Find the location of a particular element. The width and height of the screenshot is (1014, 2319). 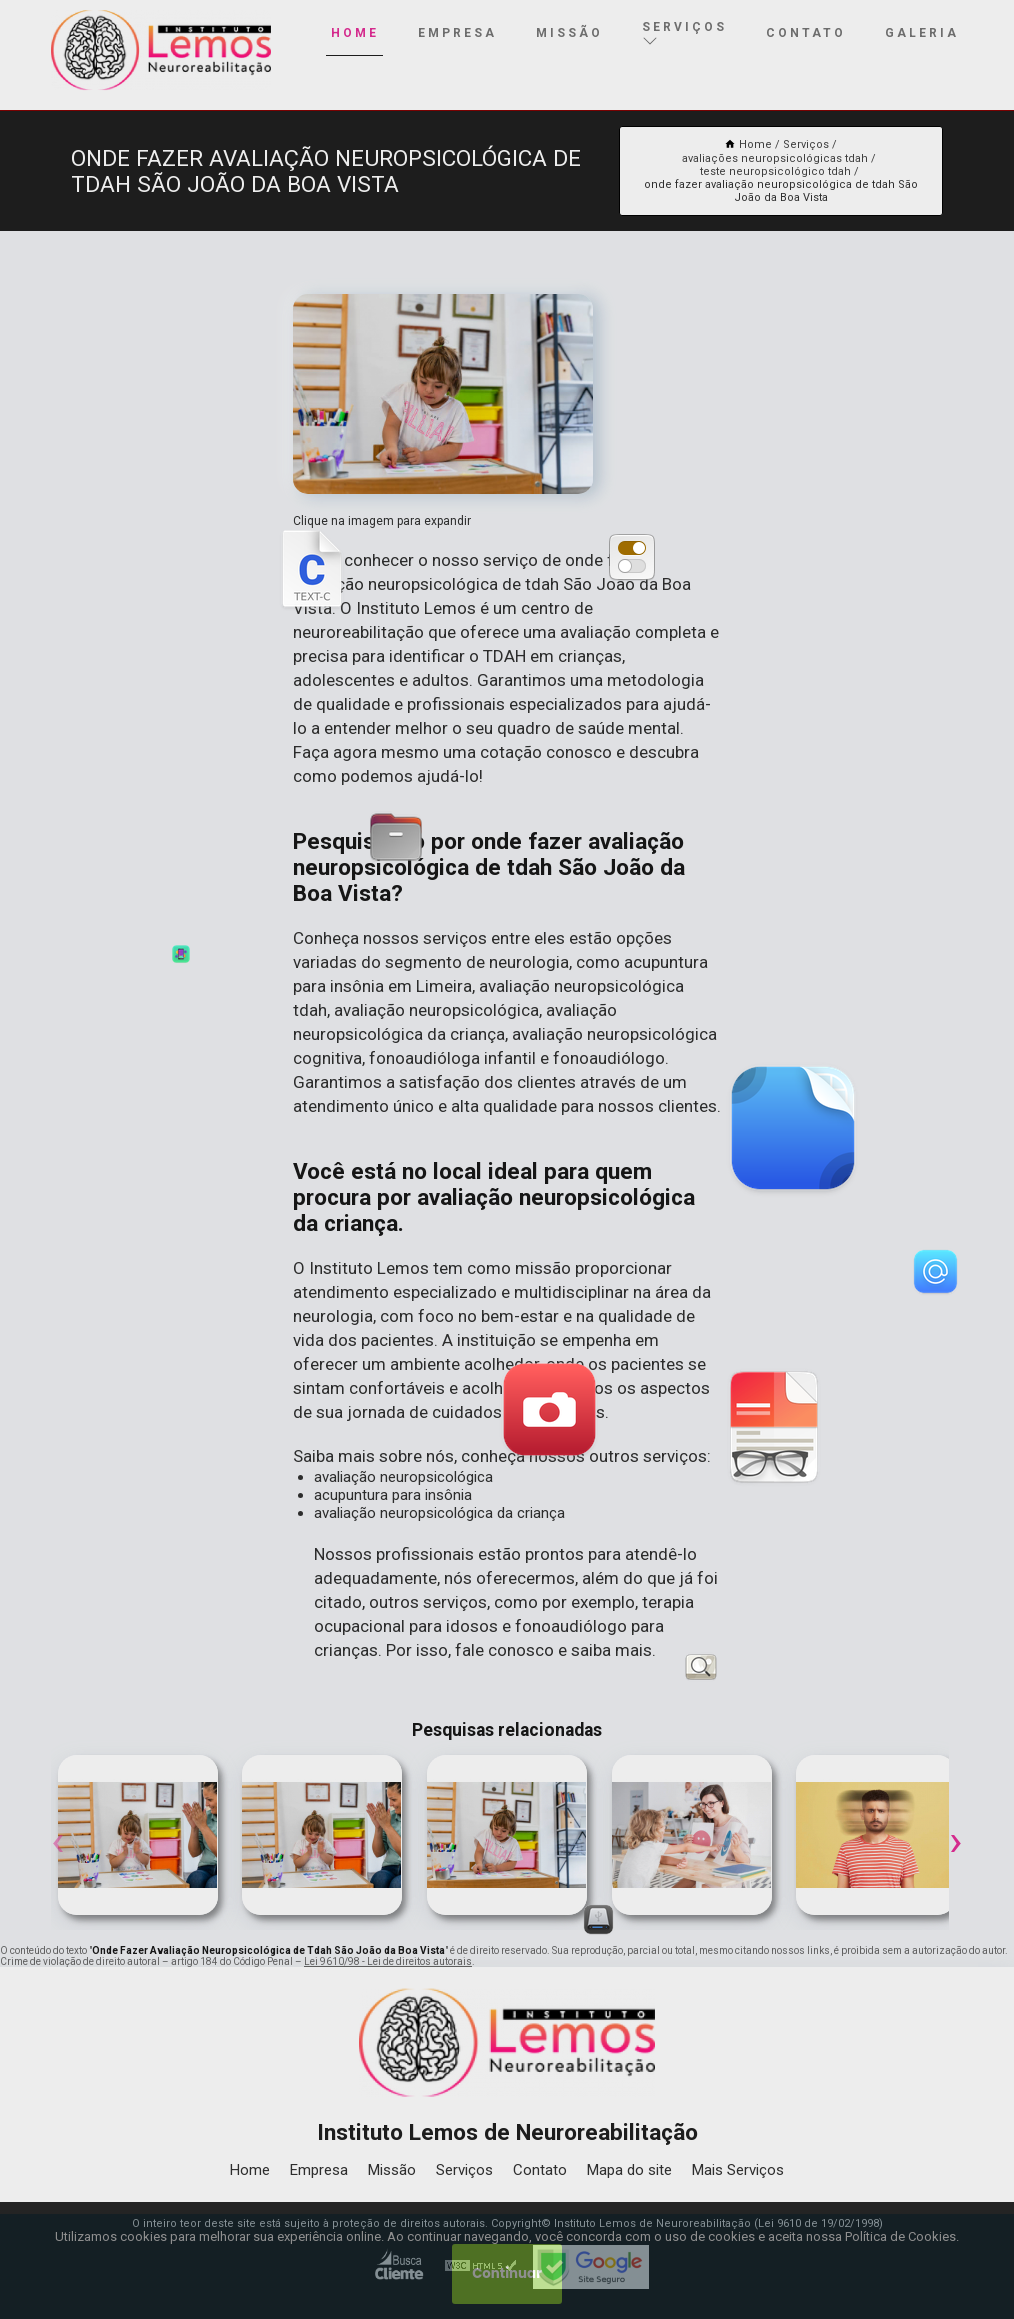

open the image viewer application is located at coordinates (701, 1667).